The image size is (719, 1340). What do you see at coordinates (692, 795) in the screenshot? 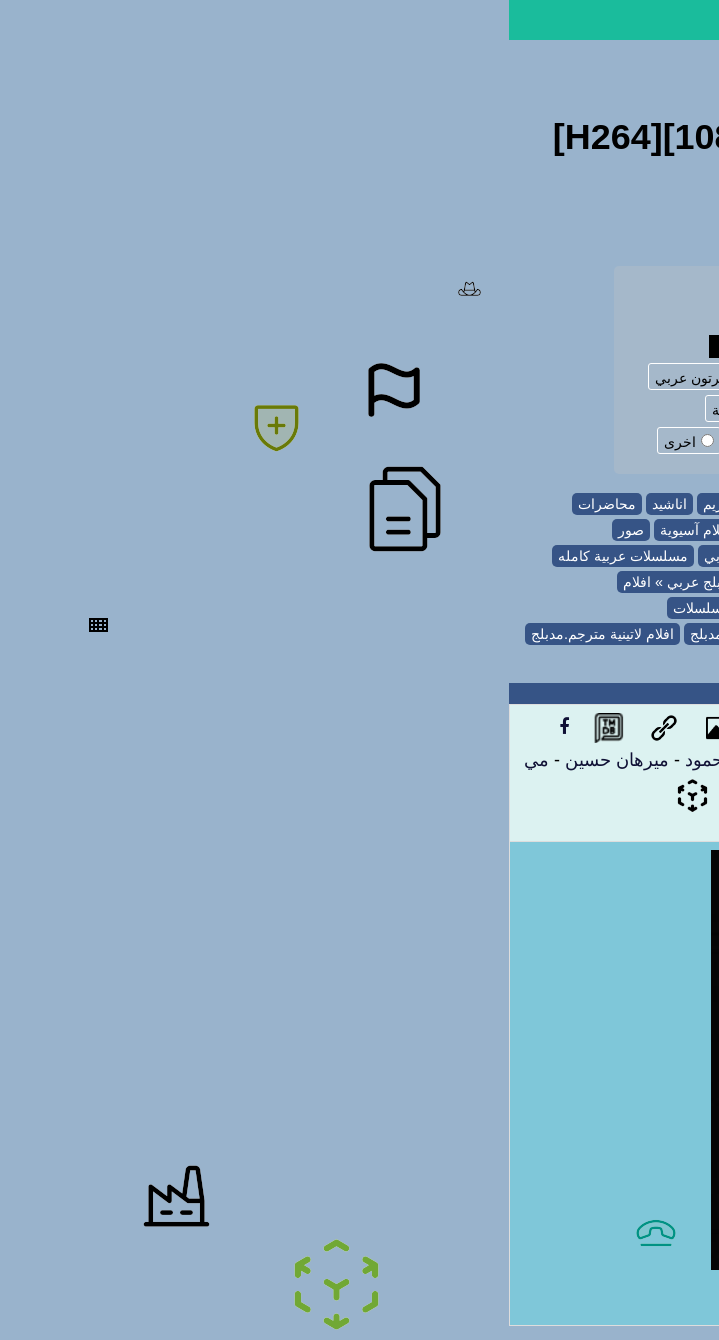
I see `access 3D modeling or spatial view options` at bounding box center [692, 795].